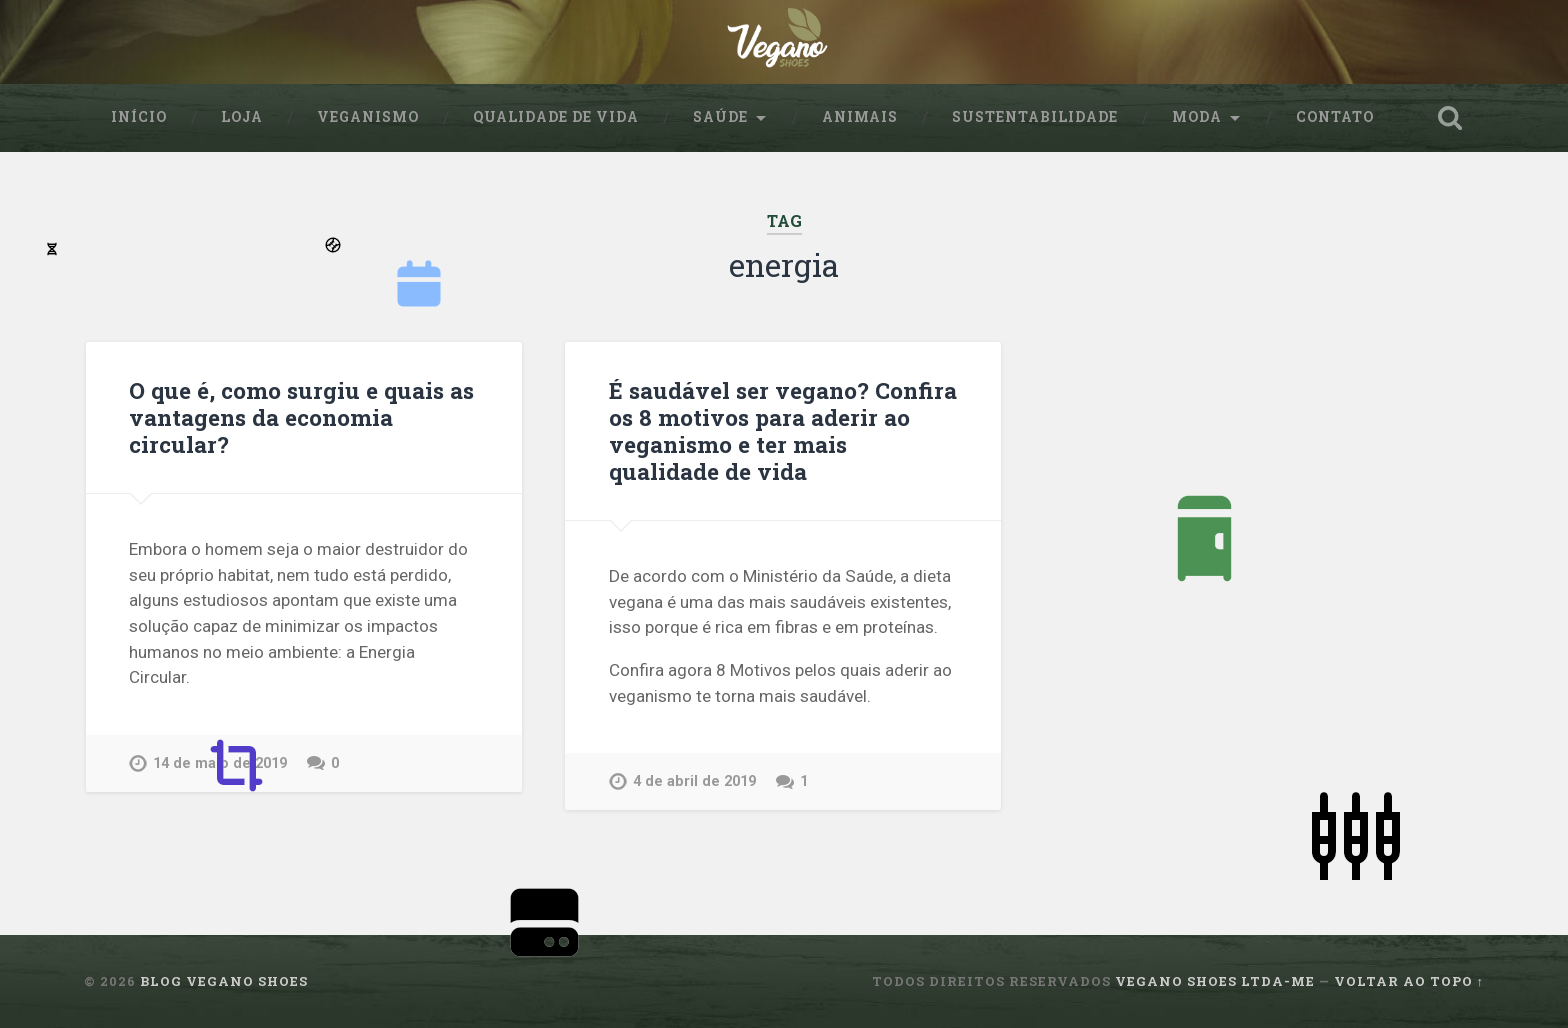 The width and height of the screenshot is (1568, 1028). What do you see at coordinates (333, 245) in the screenshot?
I see `view baseball scores or stats` at bounding box center [333, 245].